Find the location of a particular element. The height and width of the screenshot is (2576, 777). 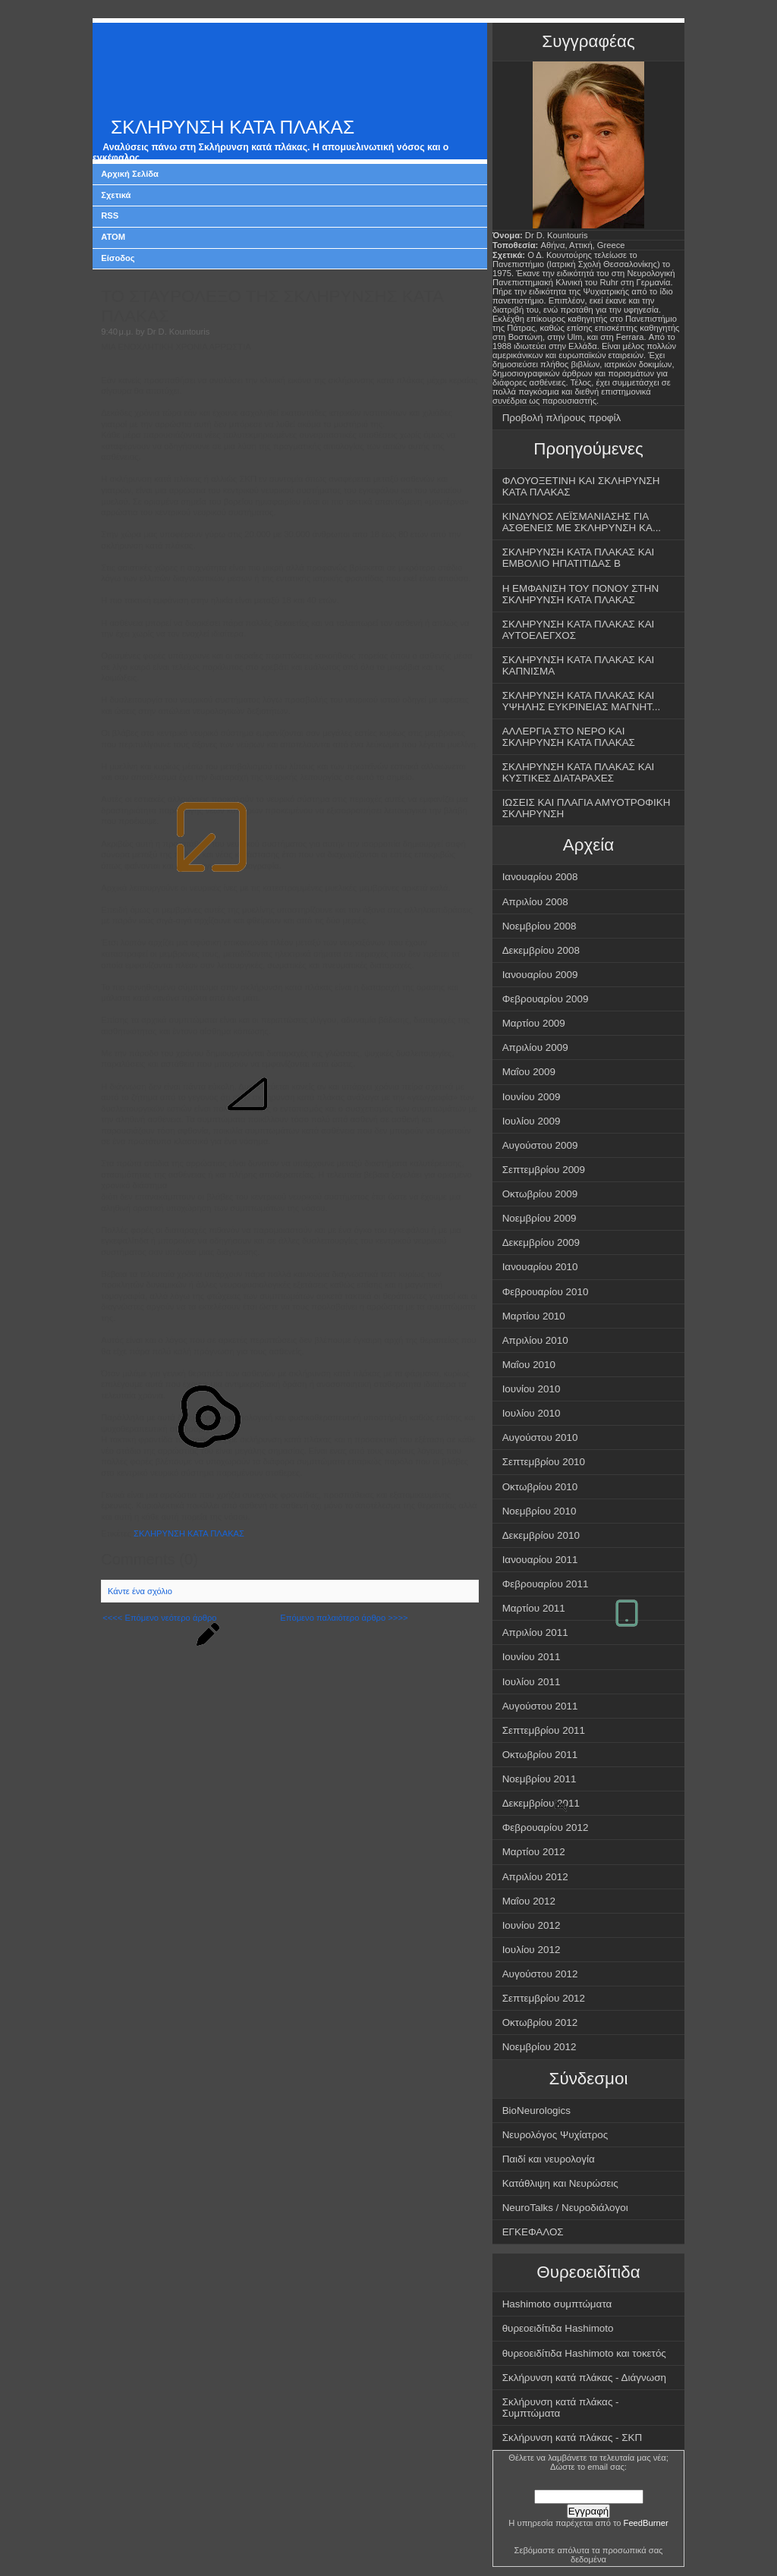

http post request disabled or unavailable is located at coordinates (561, 1806).